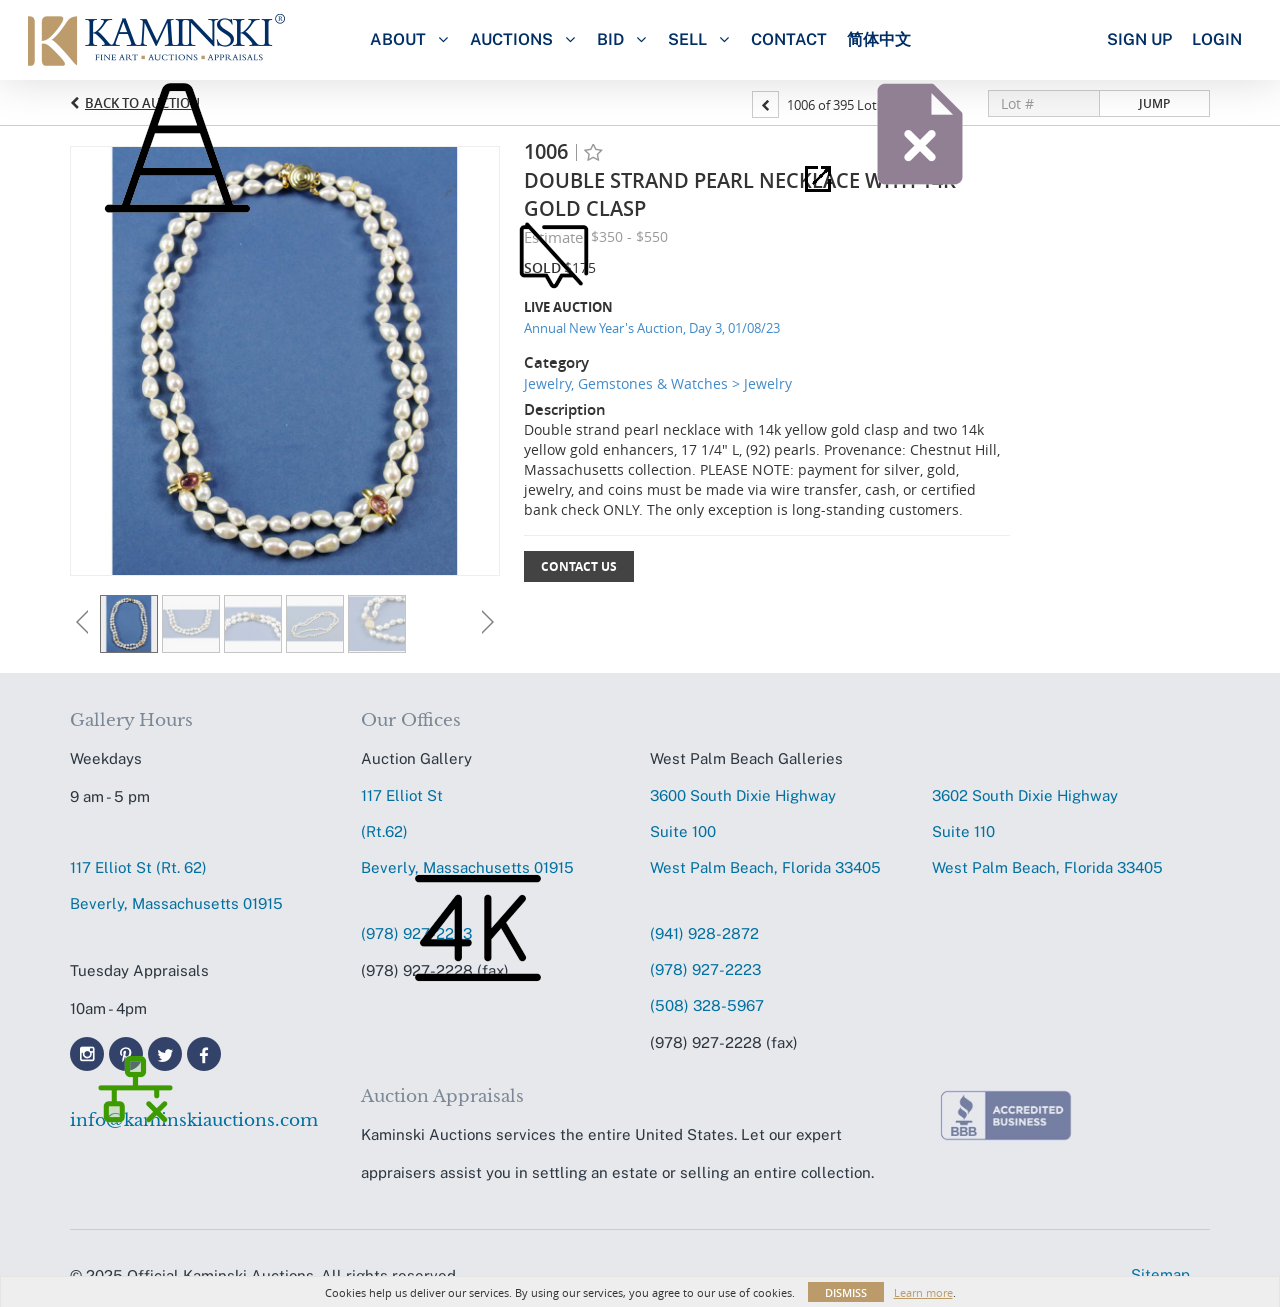 Image resolution: width=1280 pixels, height=1307 pixels. Describe the element at coordinates (554, 254) in the screenshot. I see `mute or disable chat notifications` at that location.